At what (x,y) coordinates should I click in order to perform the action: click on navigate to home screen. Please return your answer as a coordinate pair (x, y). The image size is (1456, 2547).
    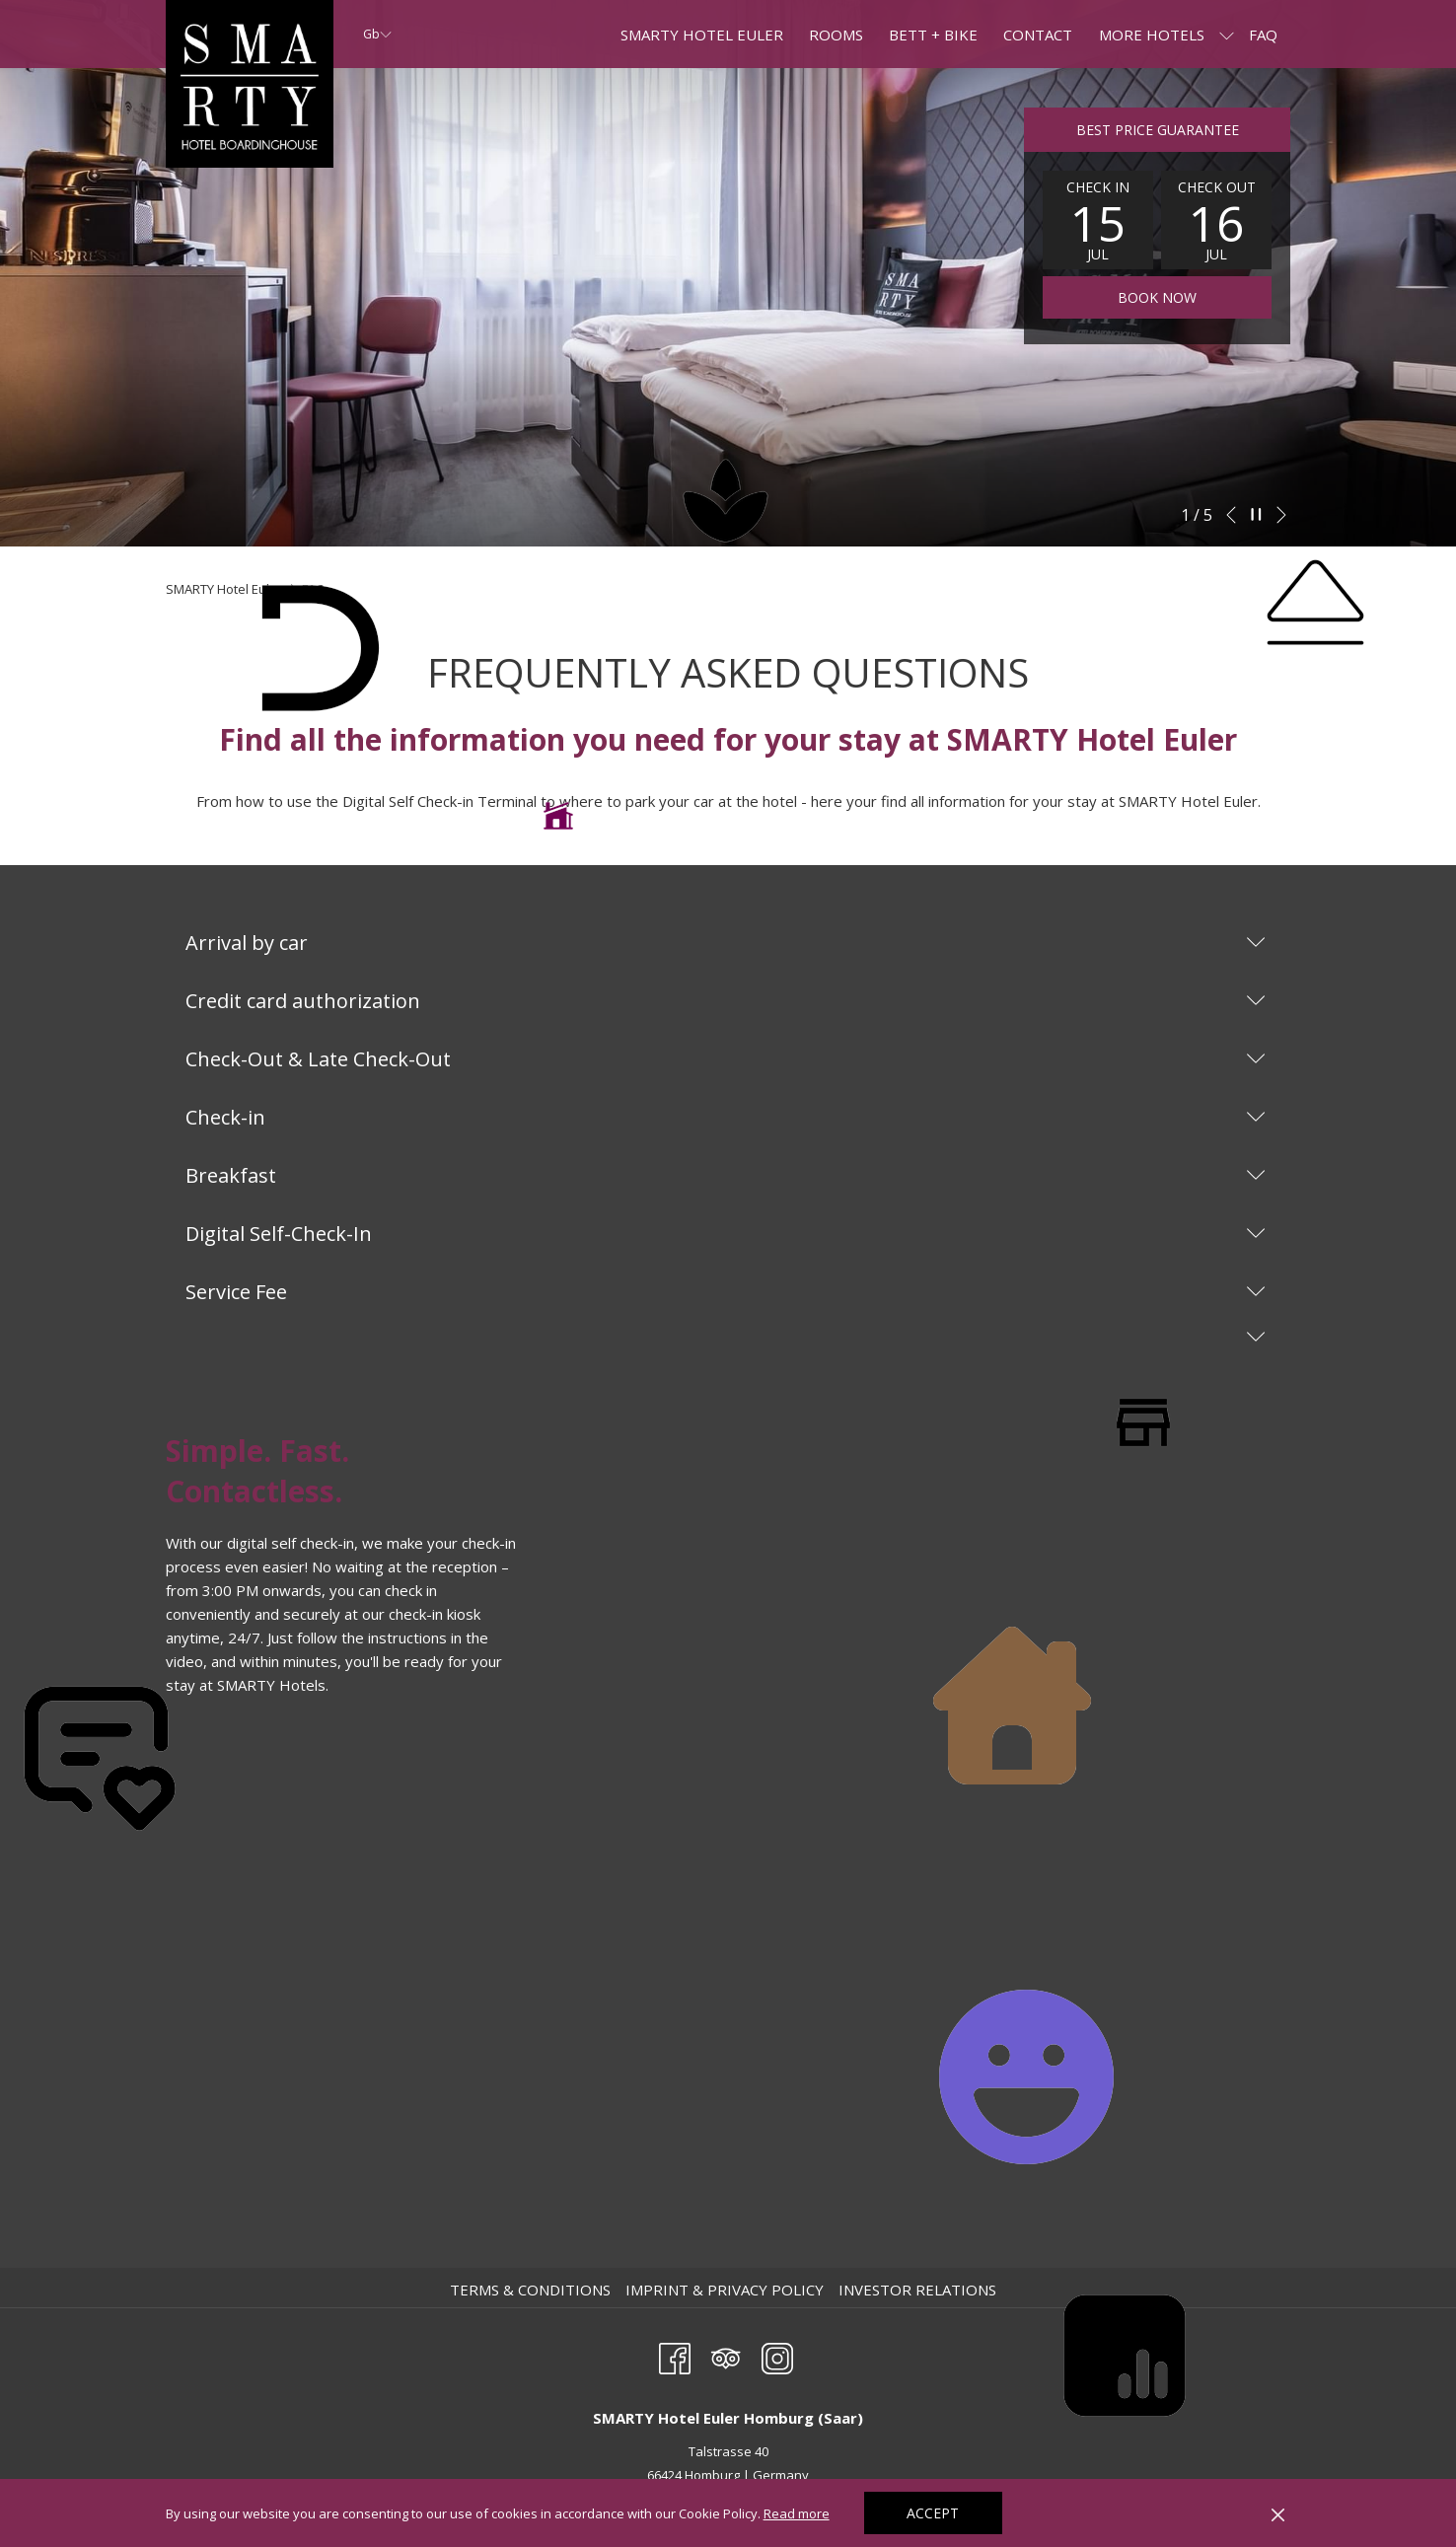
    Looking at the image, I should click on (558, 816).